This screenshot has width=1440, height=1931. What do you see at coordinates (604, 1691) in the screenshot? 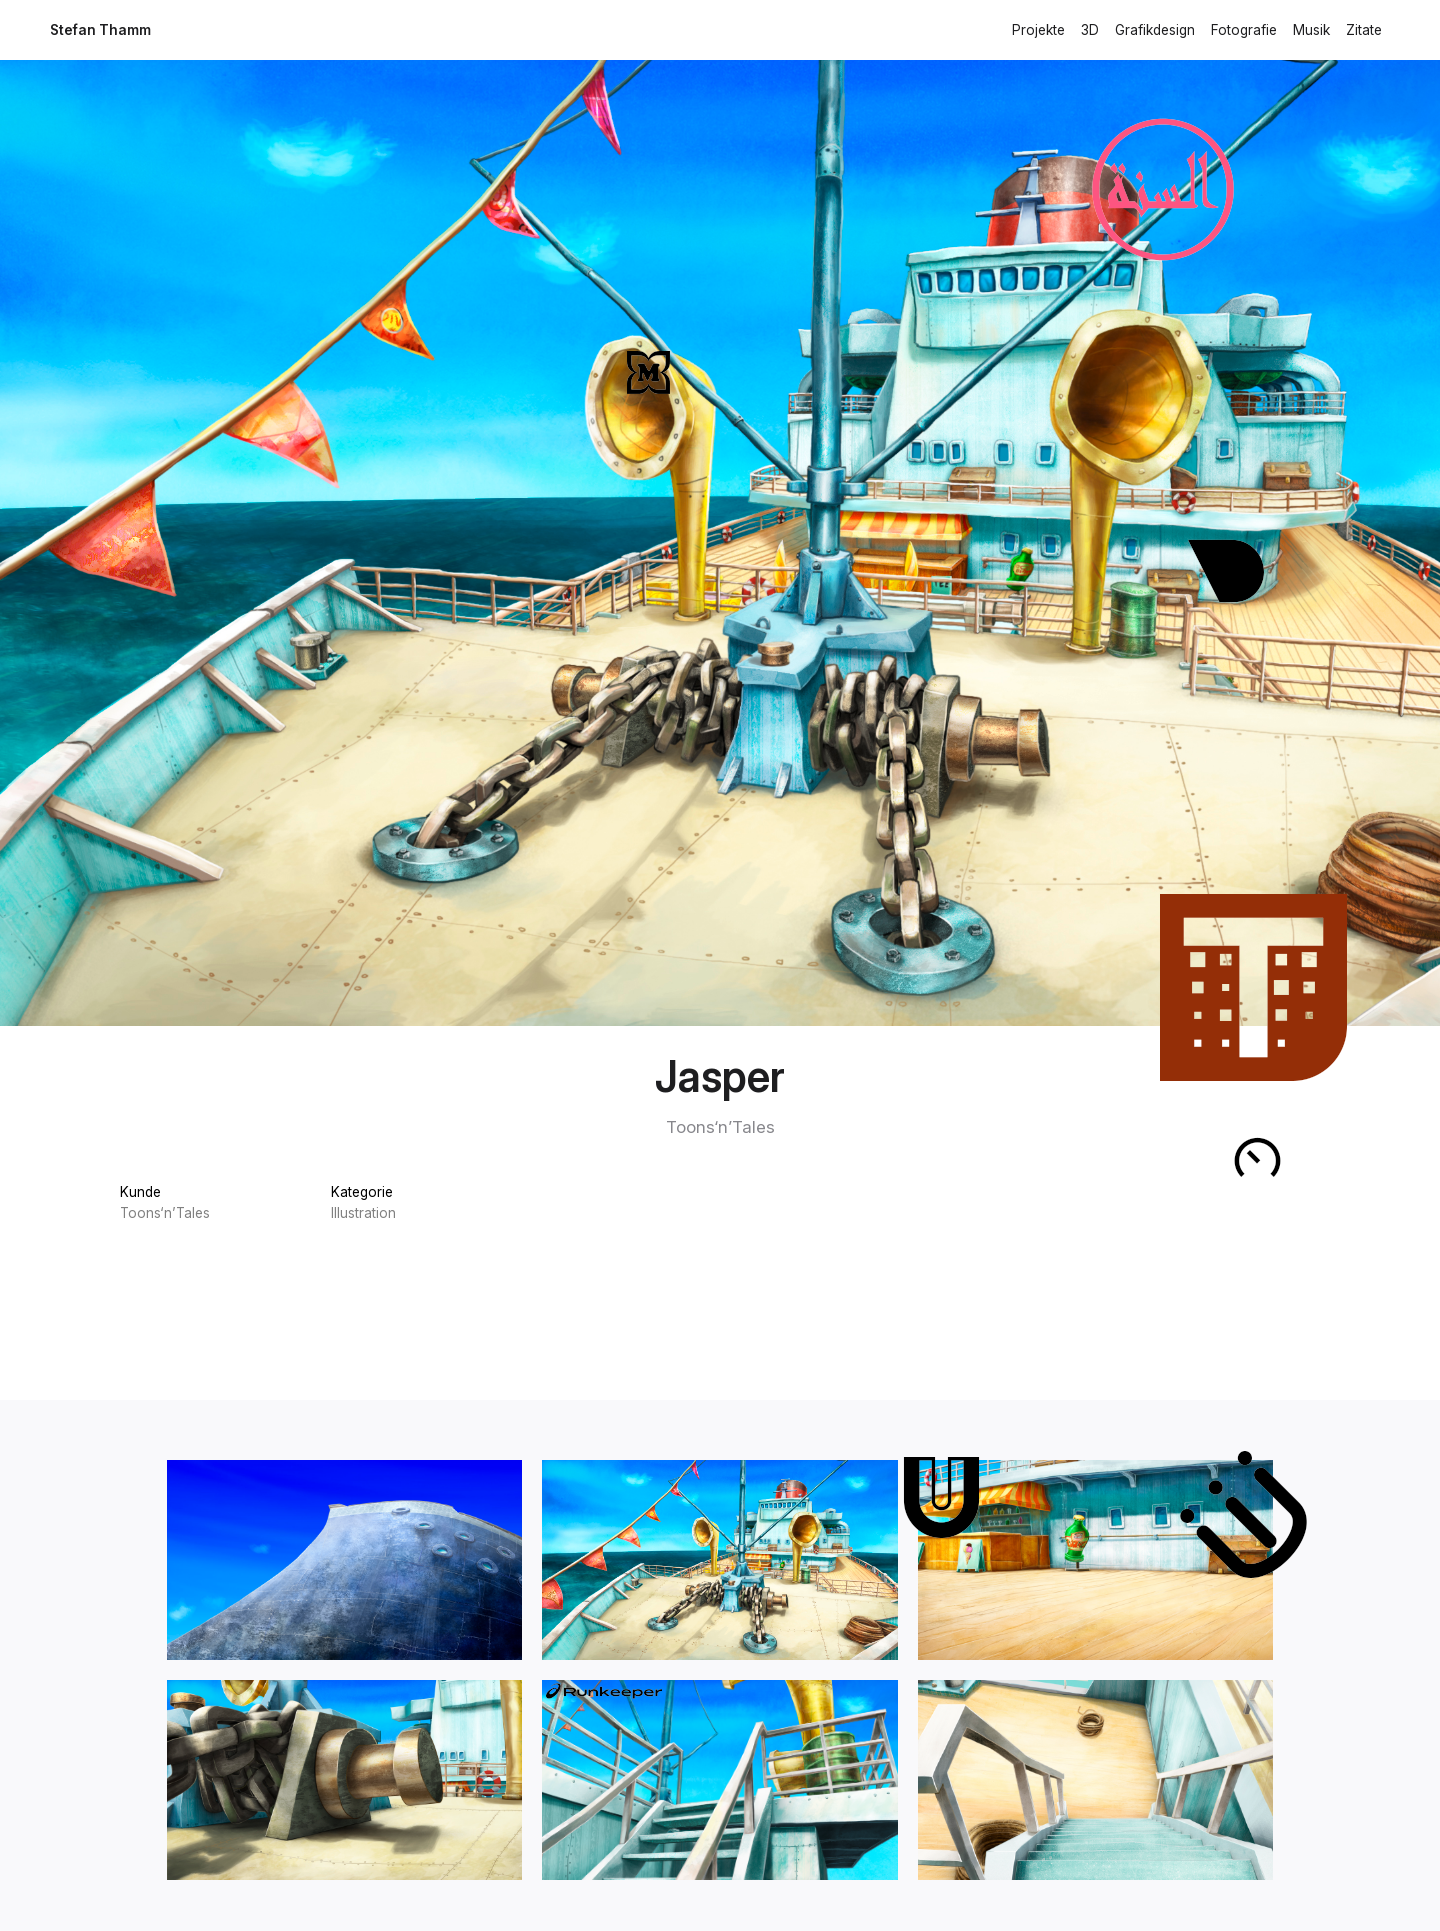
I see `open the Runkeeper fitness tracking app` at bounding box center [604, 1691].